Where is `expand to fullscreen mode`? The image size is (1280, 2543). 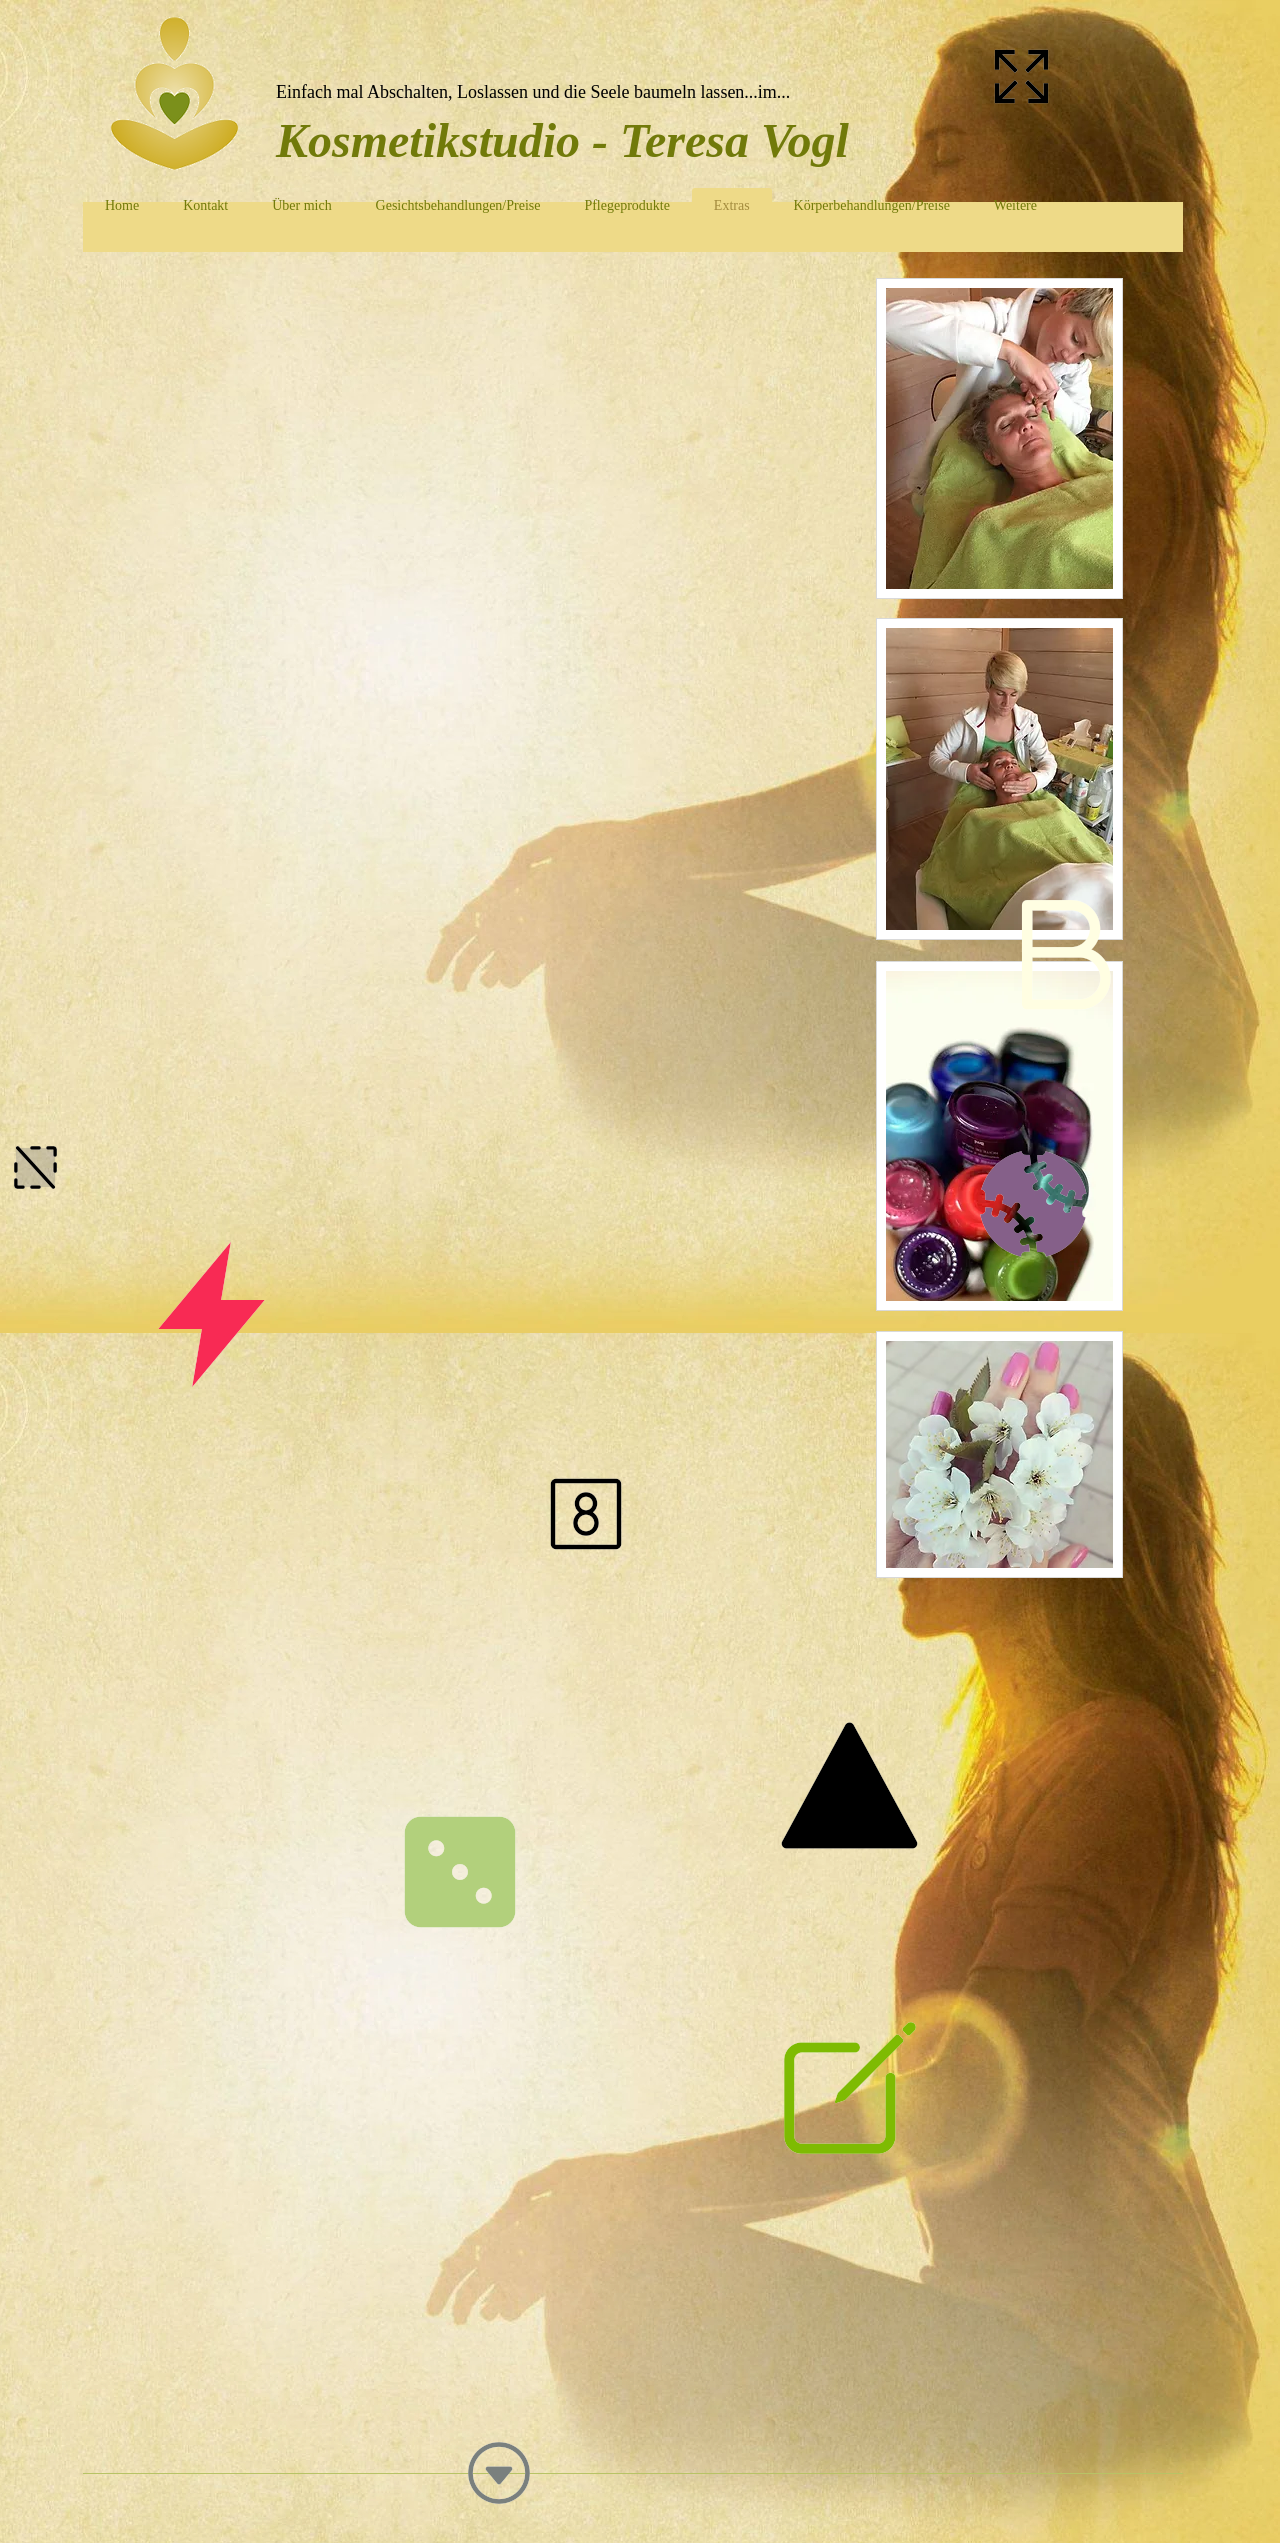
expand to fullscreen mode is located at coordinates (1021, 76).